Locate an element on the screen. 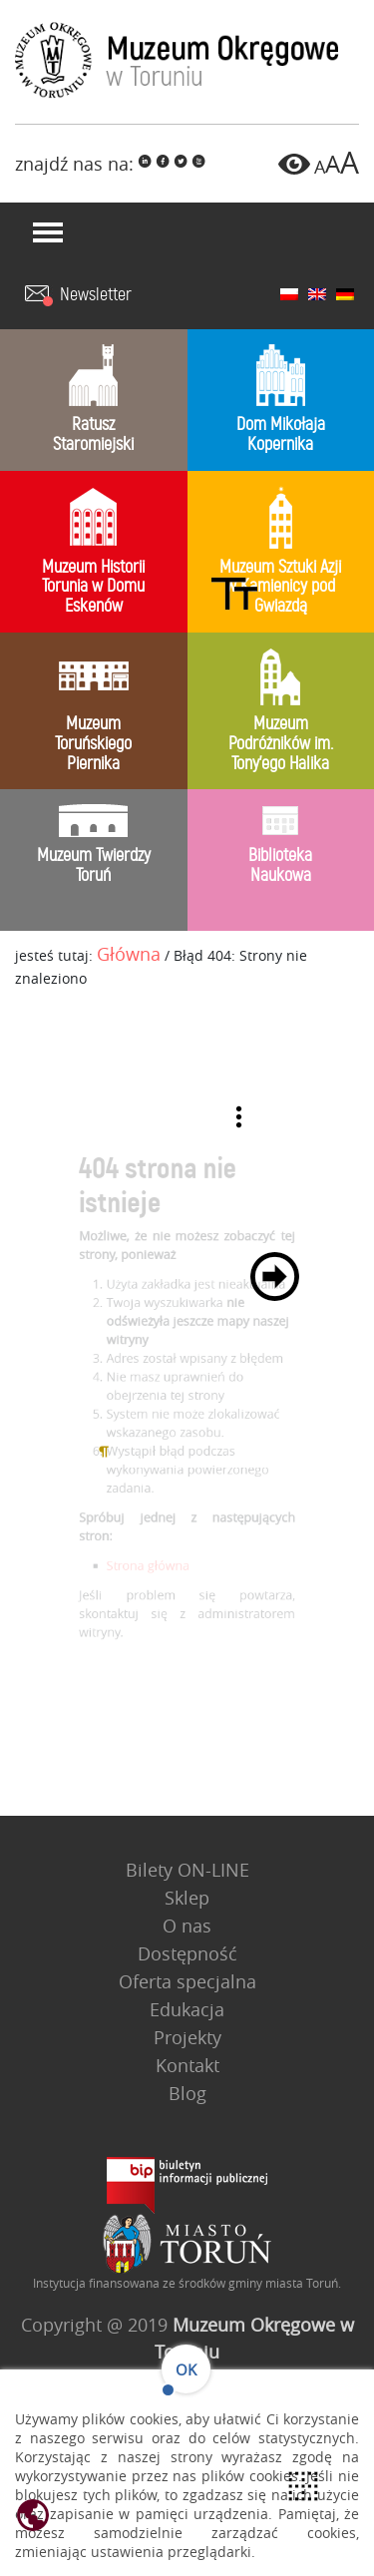  switch to global or worldwide view is located at coordinates (33, 2515).